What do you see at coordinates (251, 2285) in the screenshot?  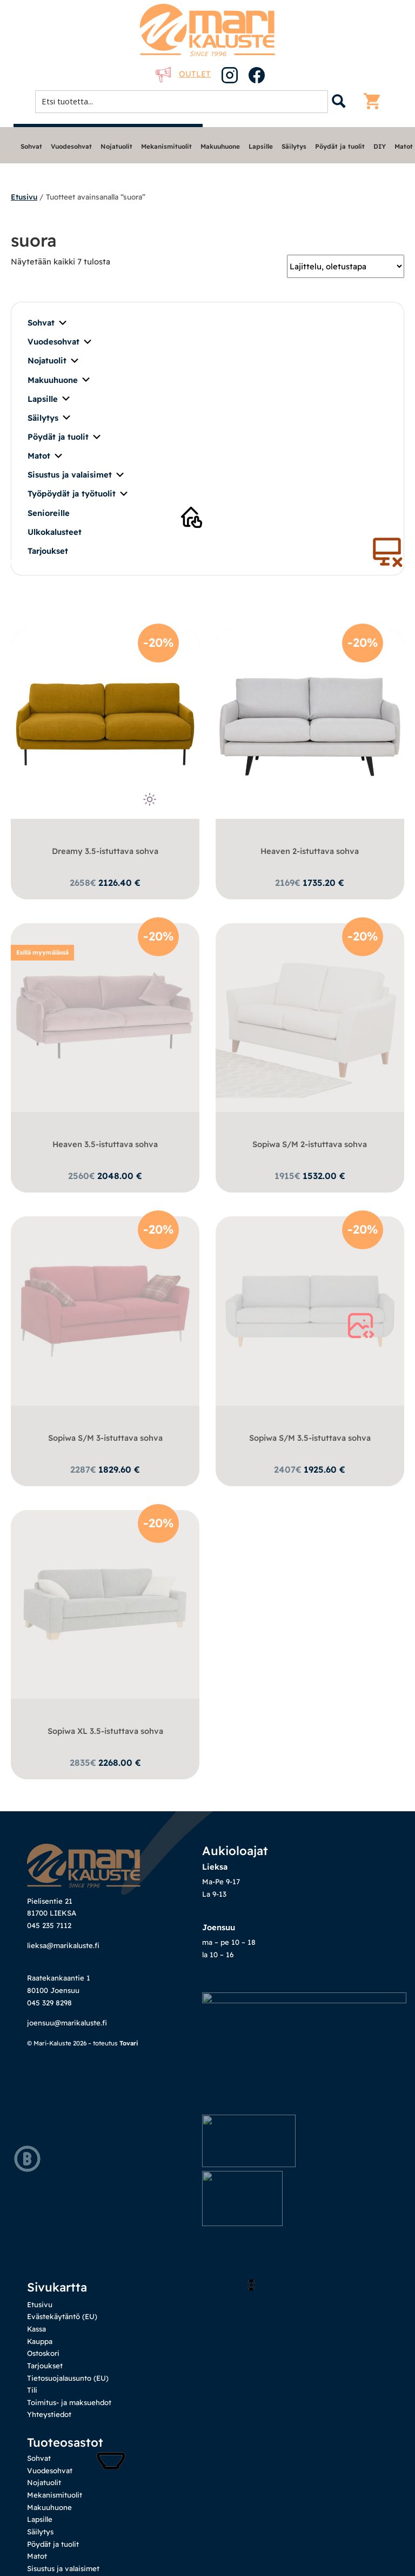 I see `view time or clock settings` at bounding box center [251, 2285].